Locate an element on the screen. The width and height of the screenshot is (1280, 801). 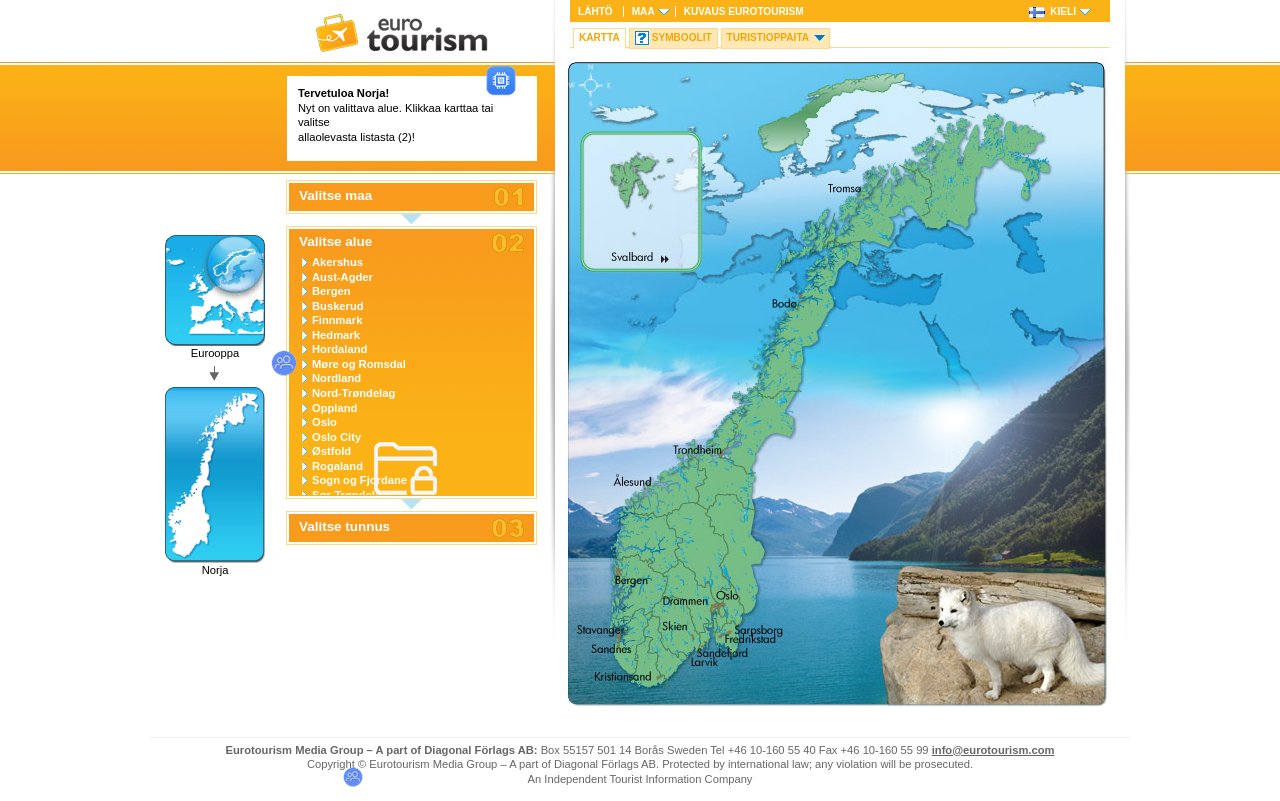
access user account settings is located at coordinates (284, 363).